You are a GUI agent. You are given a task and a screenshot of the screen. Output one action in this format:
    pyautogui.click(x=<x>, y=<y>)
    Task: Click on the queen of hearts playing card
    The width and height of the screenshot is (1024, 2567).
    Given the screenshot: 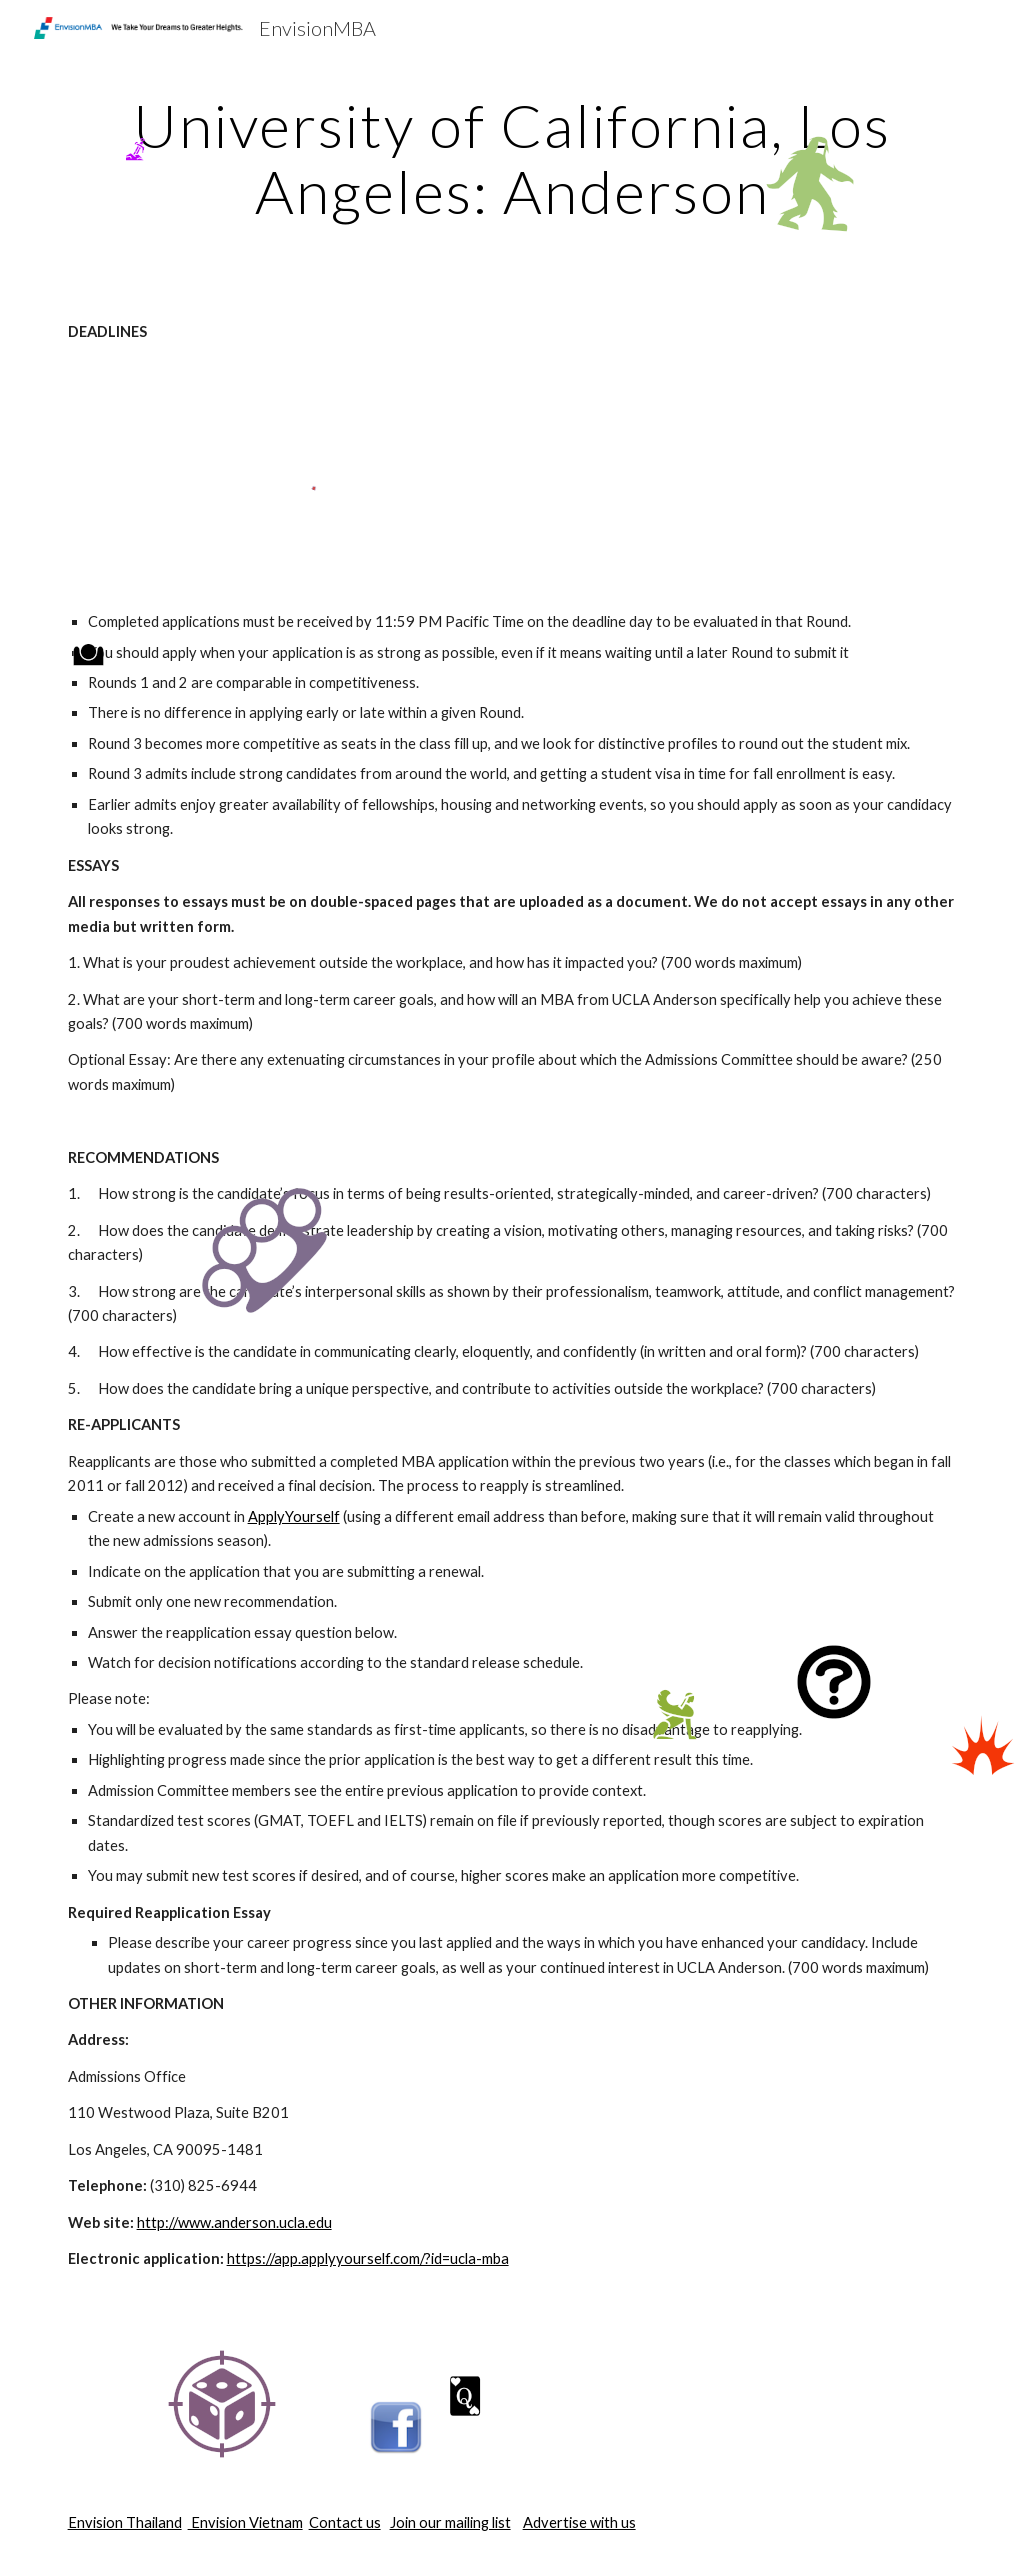 What is the action you would take?
    pyautogui.click(x=465, y=2396)
    